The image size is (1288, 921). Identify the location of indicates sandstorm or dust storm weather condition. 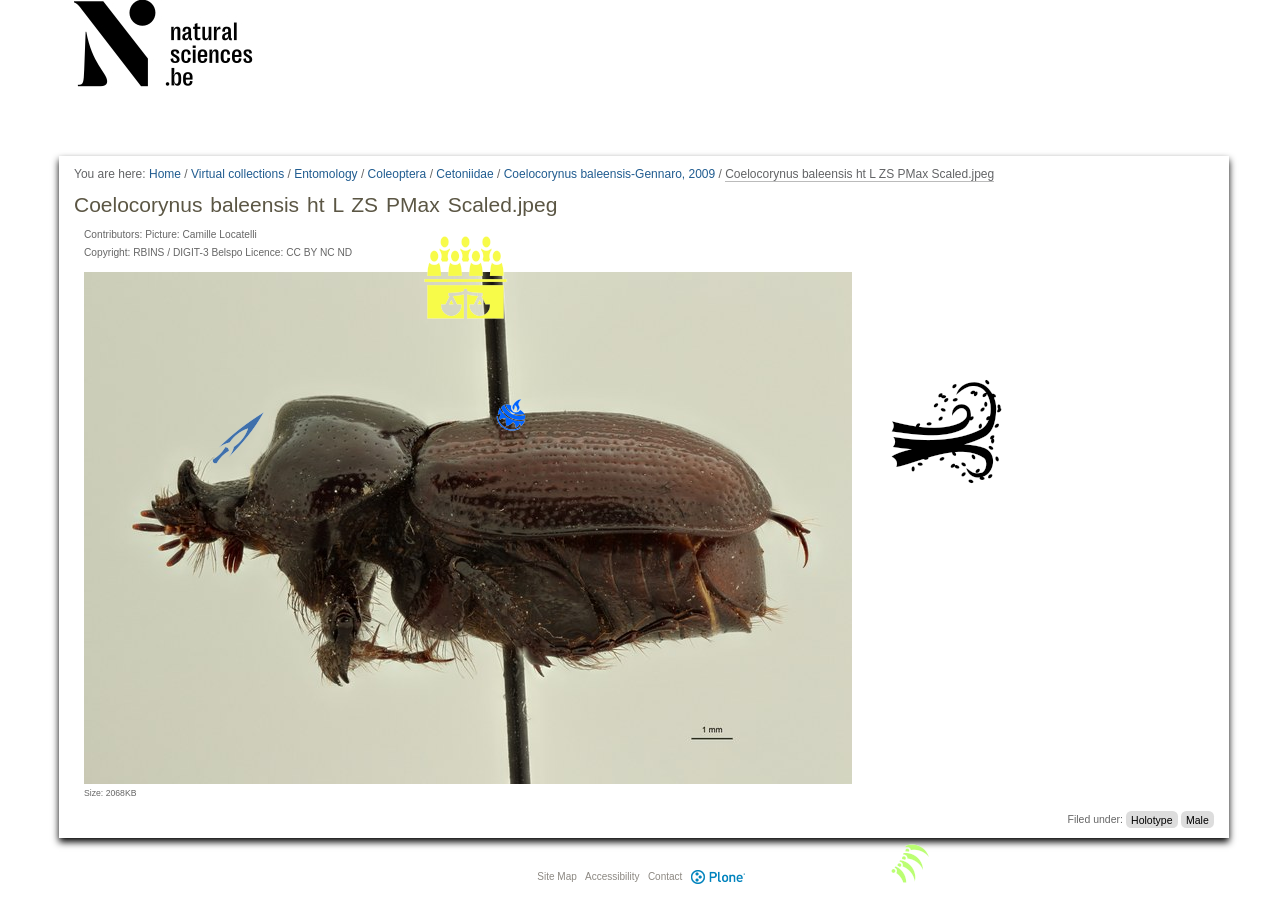
(946, 431).